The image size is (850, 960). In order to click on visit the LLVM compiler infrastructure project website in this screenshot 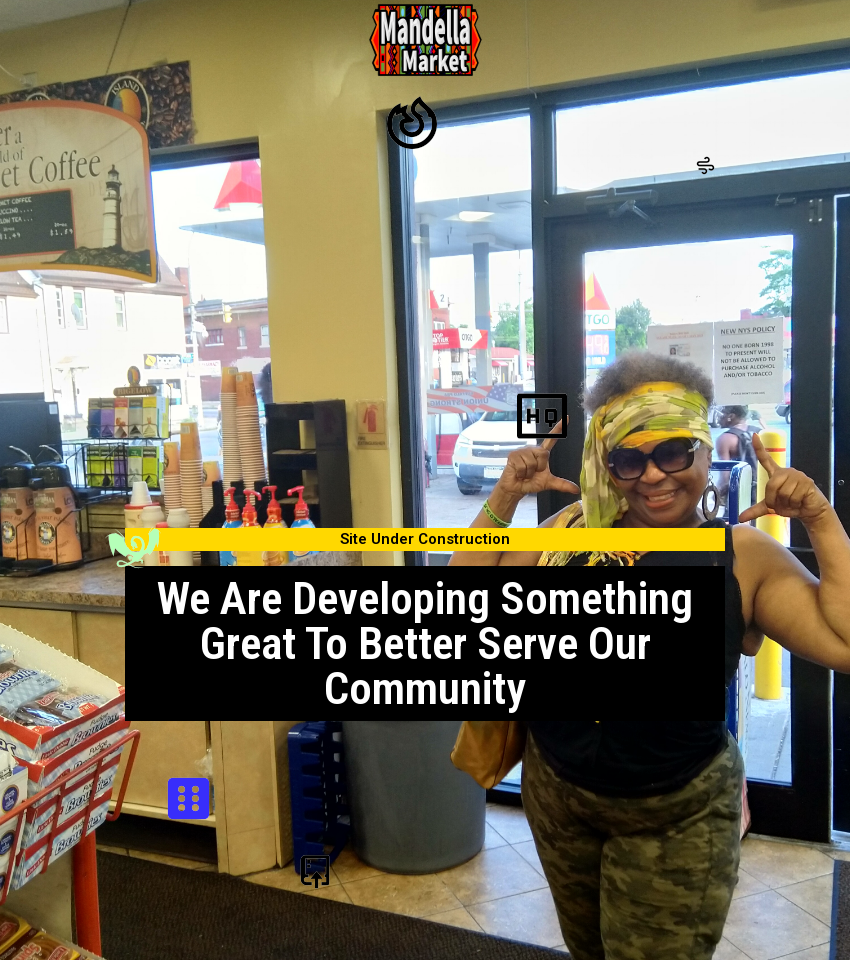, I will do `click(133, 547)`.